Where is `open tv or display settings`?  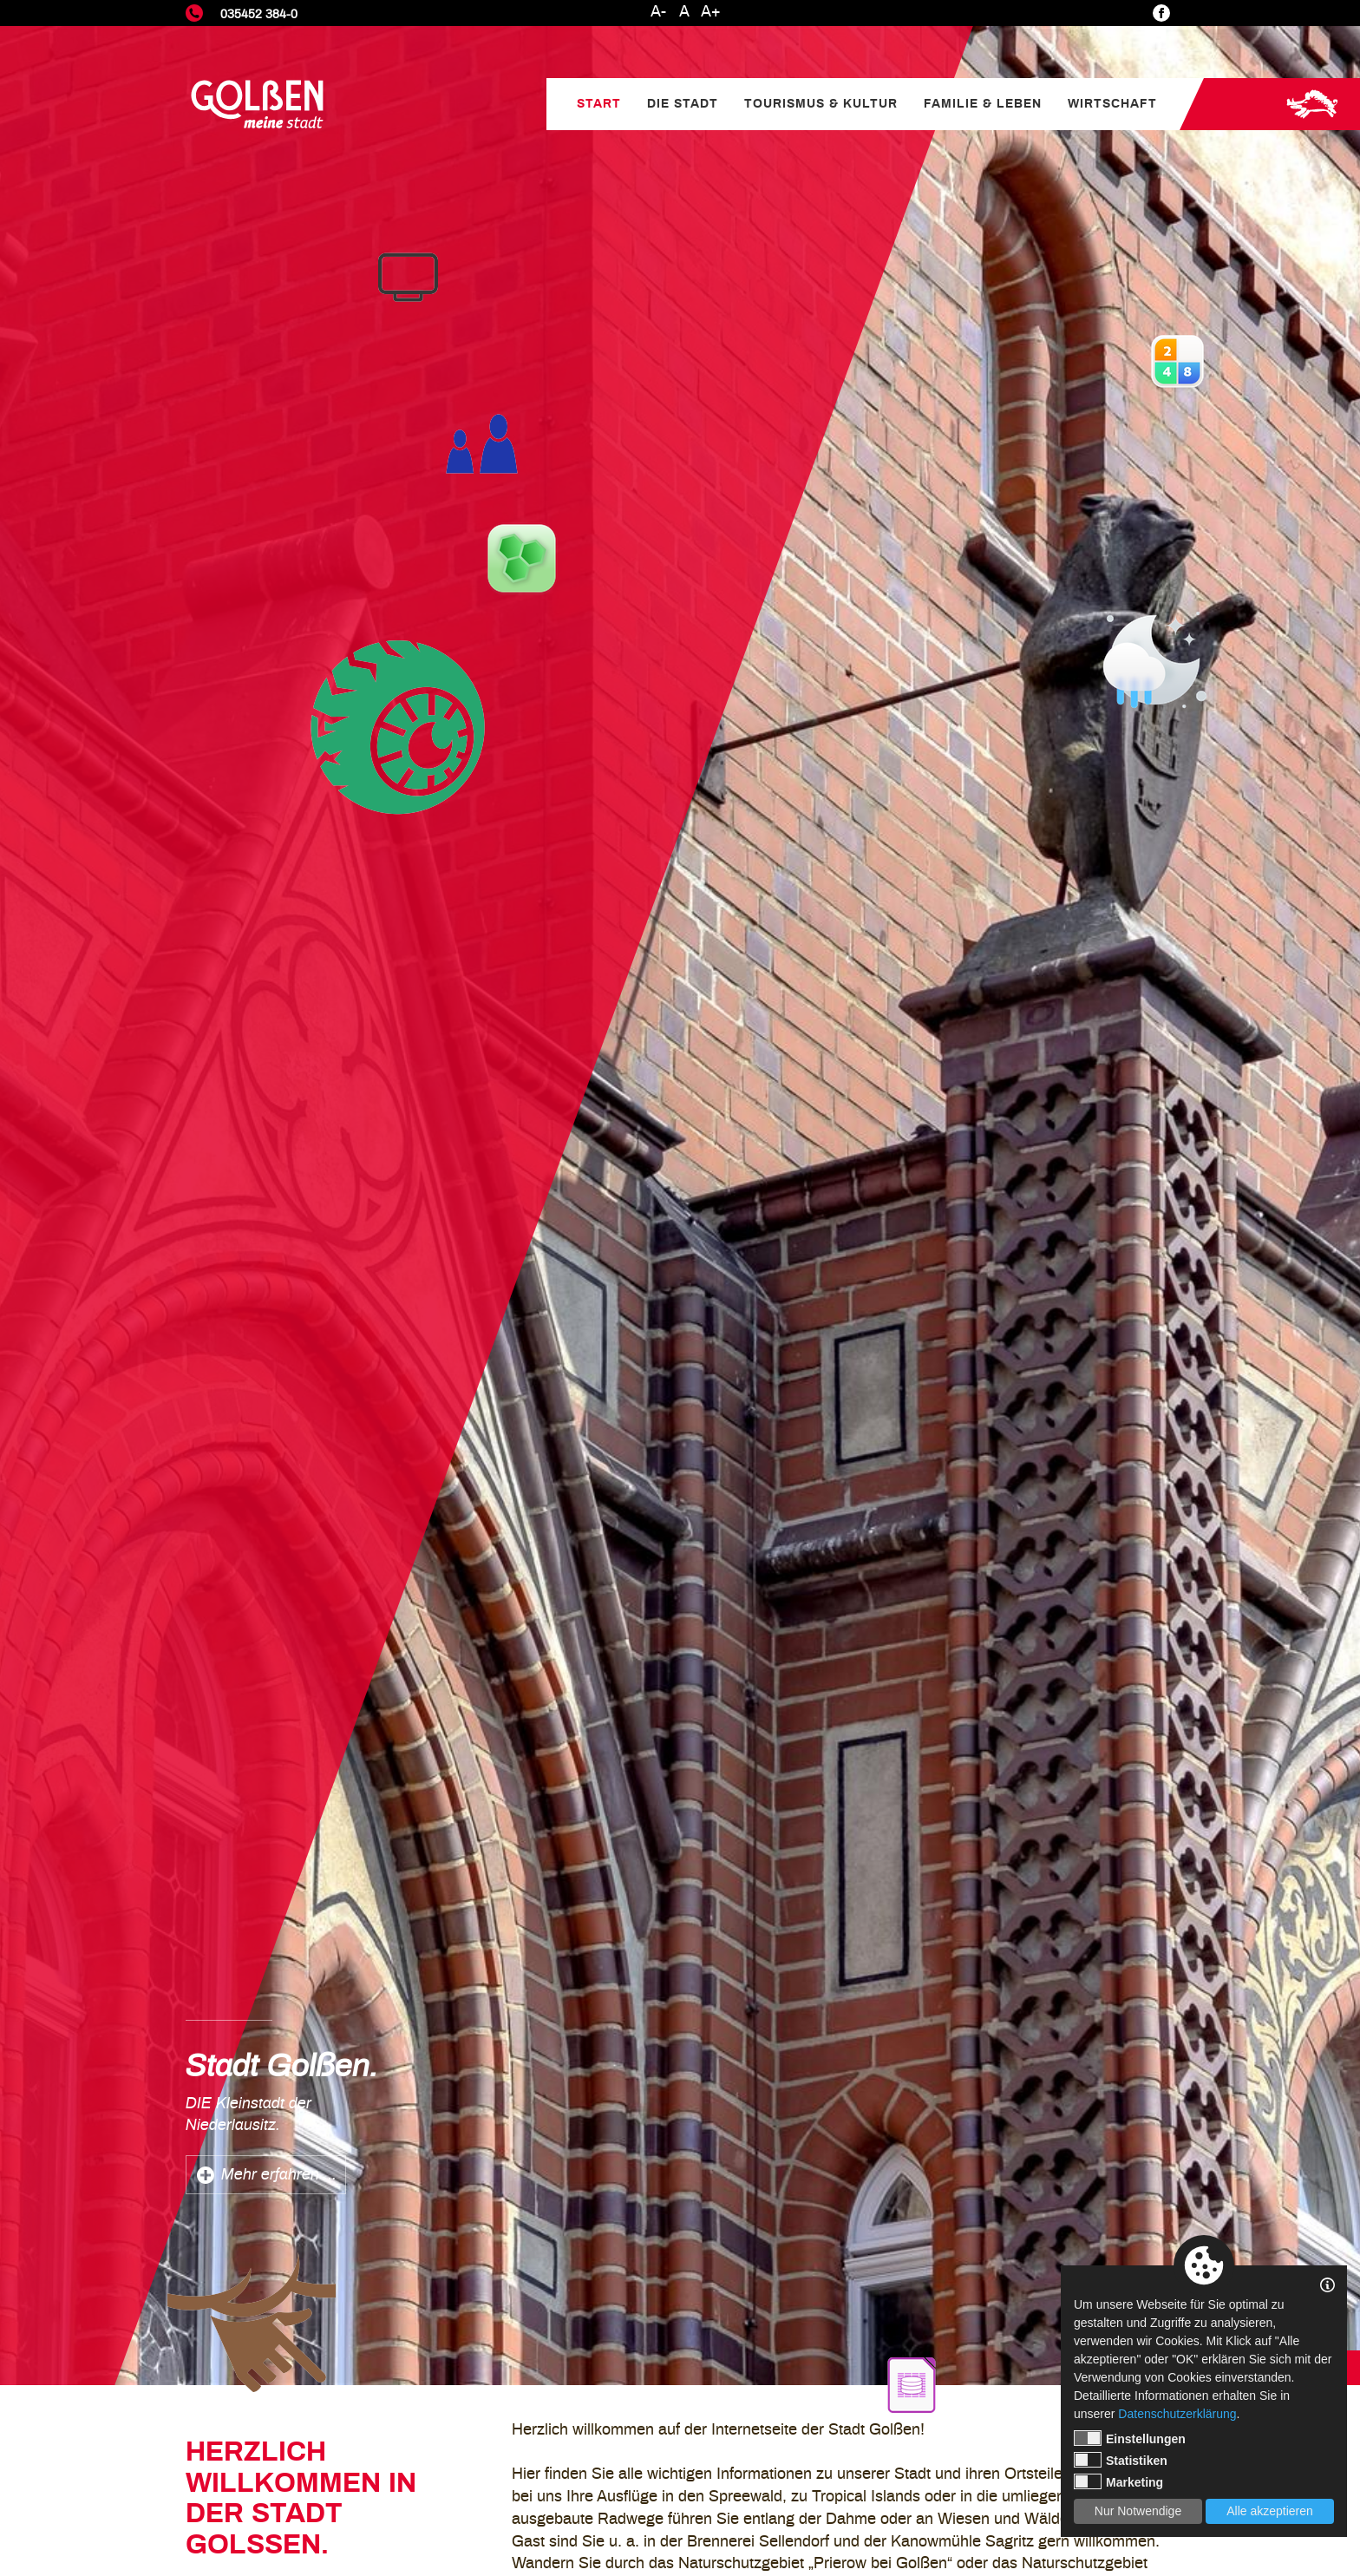
open tv or display settings is located at coordinates (408, 275).